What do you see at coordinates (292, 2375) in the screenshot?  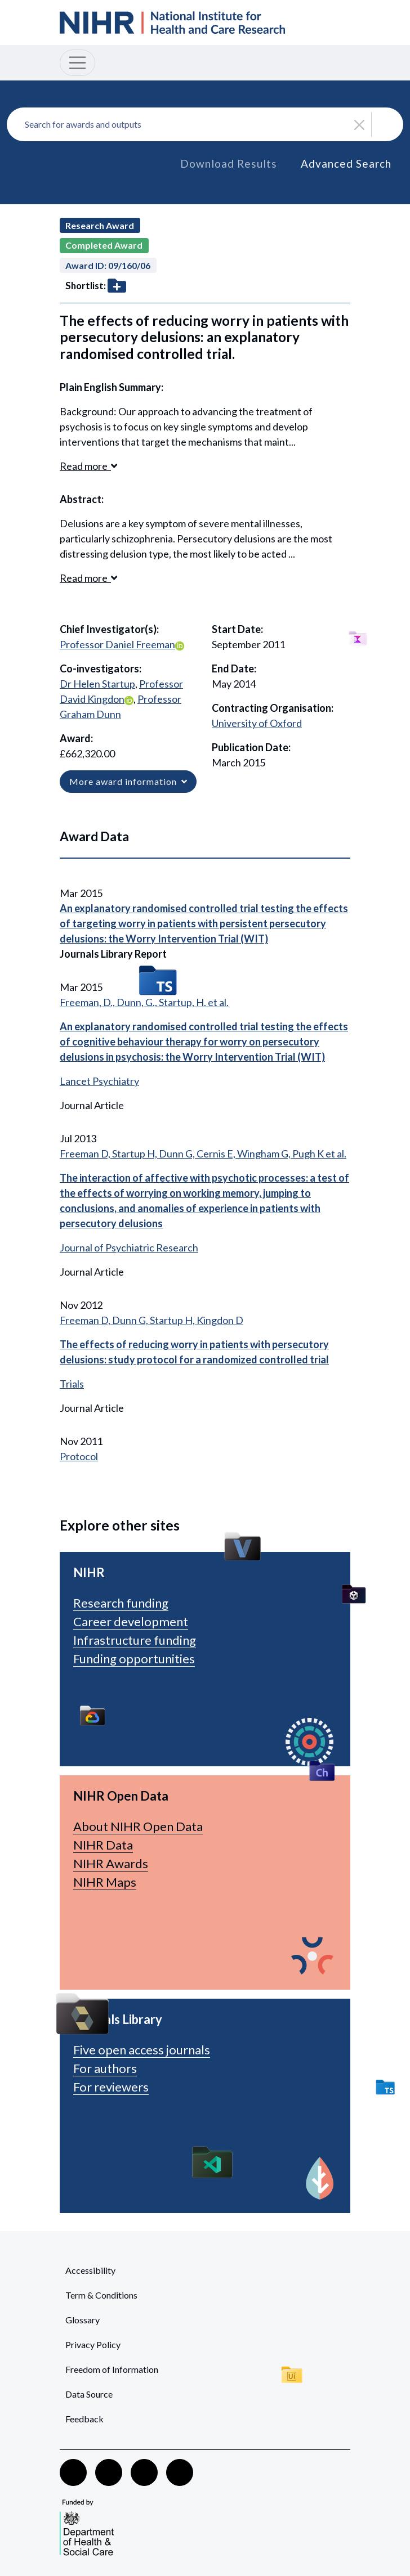 I see `open UiPath project files folder` at bounding box center [292, 2375].